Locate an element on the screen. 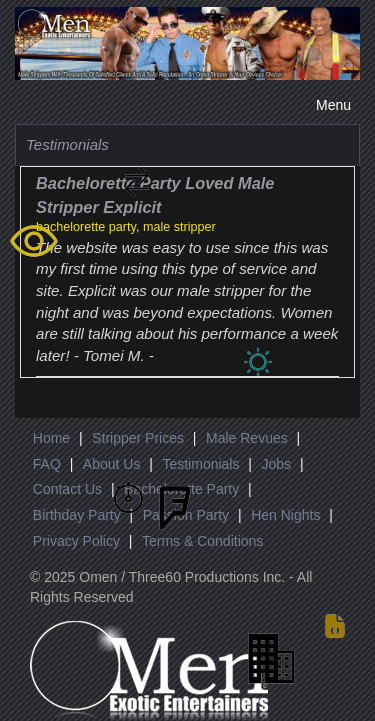  start or view a timer is located at coordinates (128, 497).